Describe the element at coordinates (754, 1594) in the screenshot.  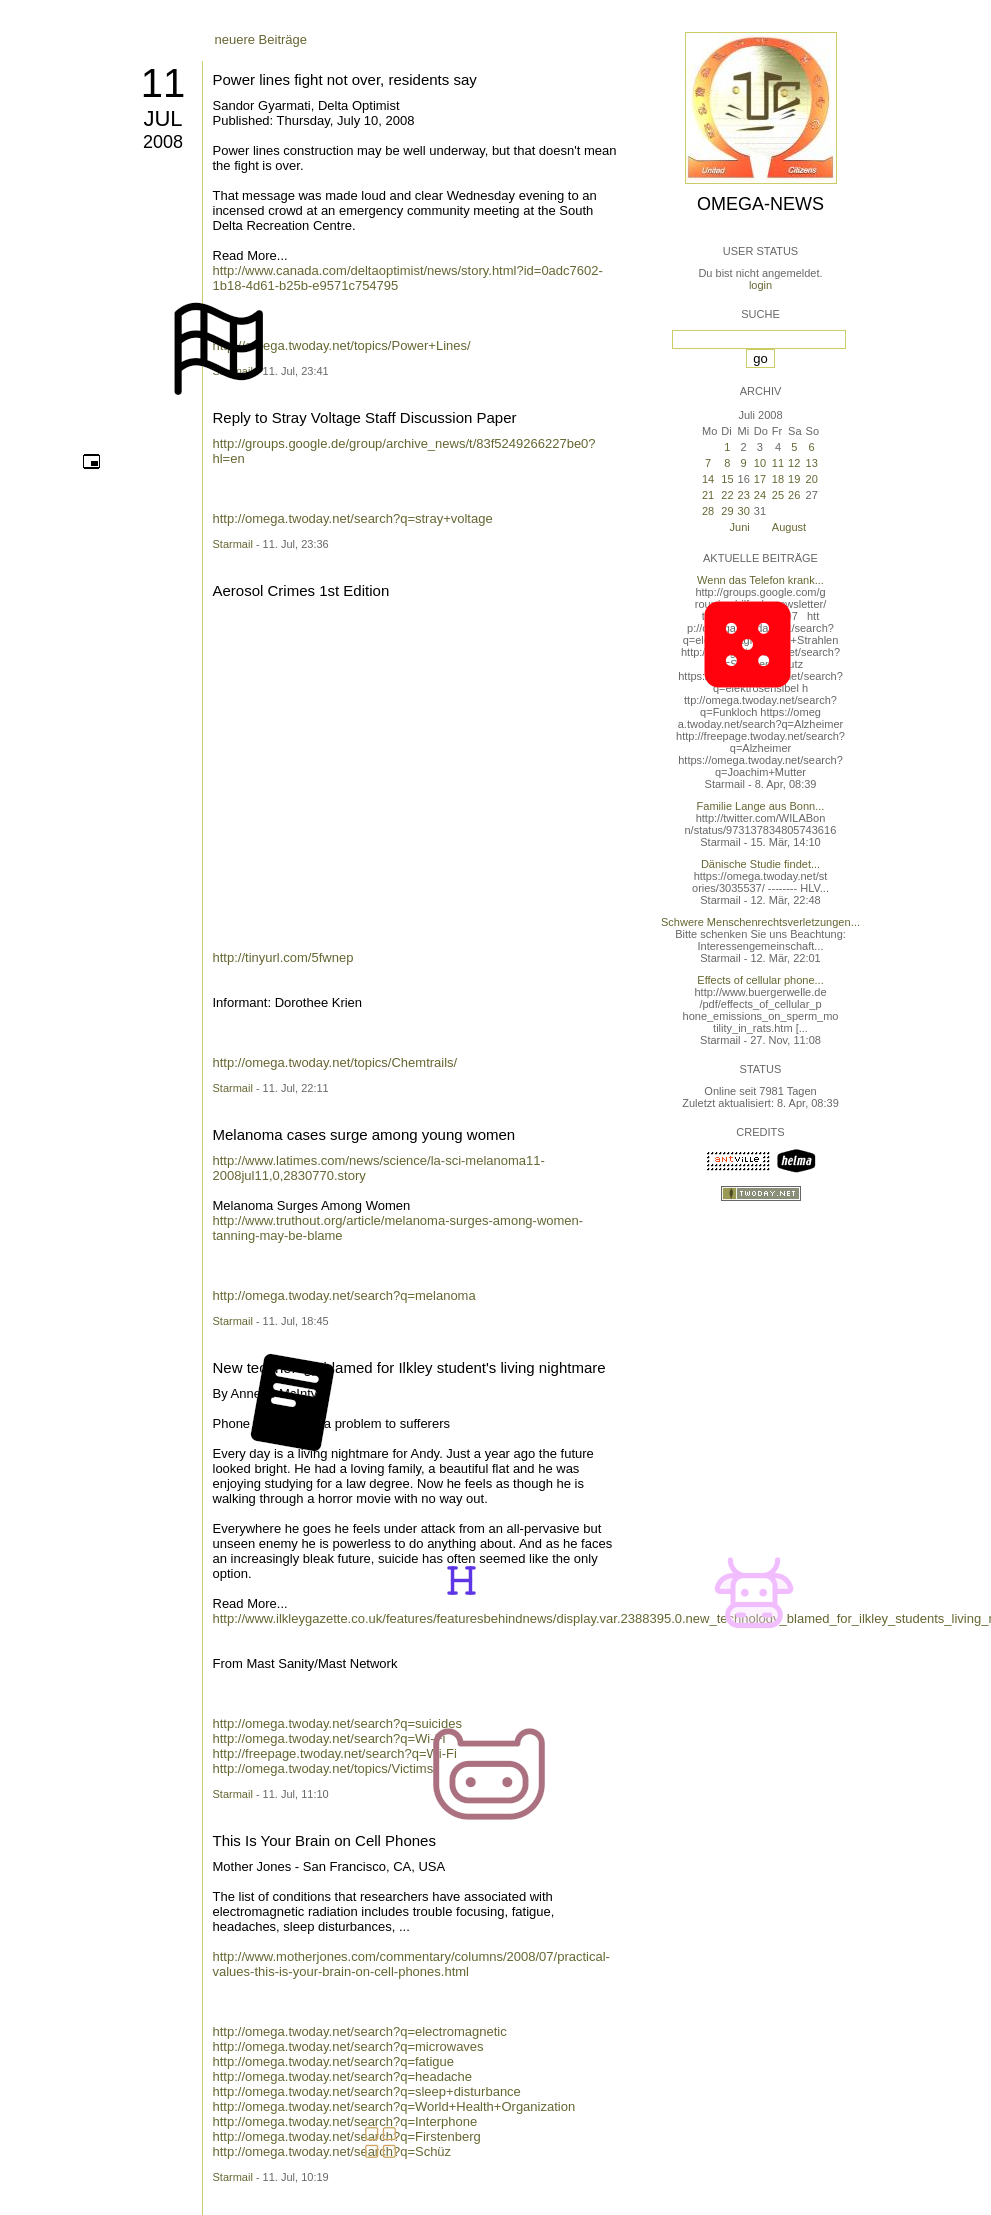
I see `browse farm or agricultural content` at that location.